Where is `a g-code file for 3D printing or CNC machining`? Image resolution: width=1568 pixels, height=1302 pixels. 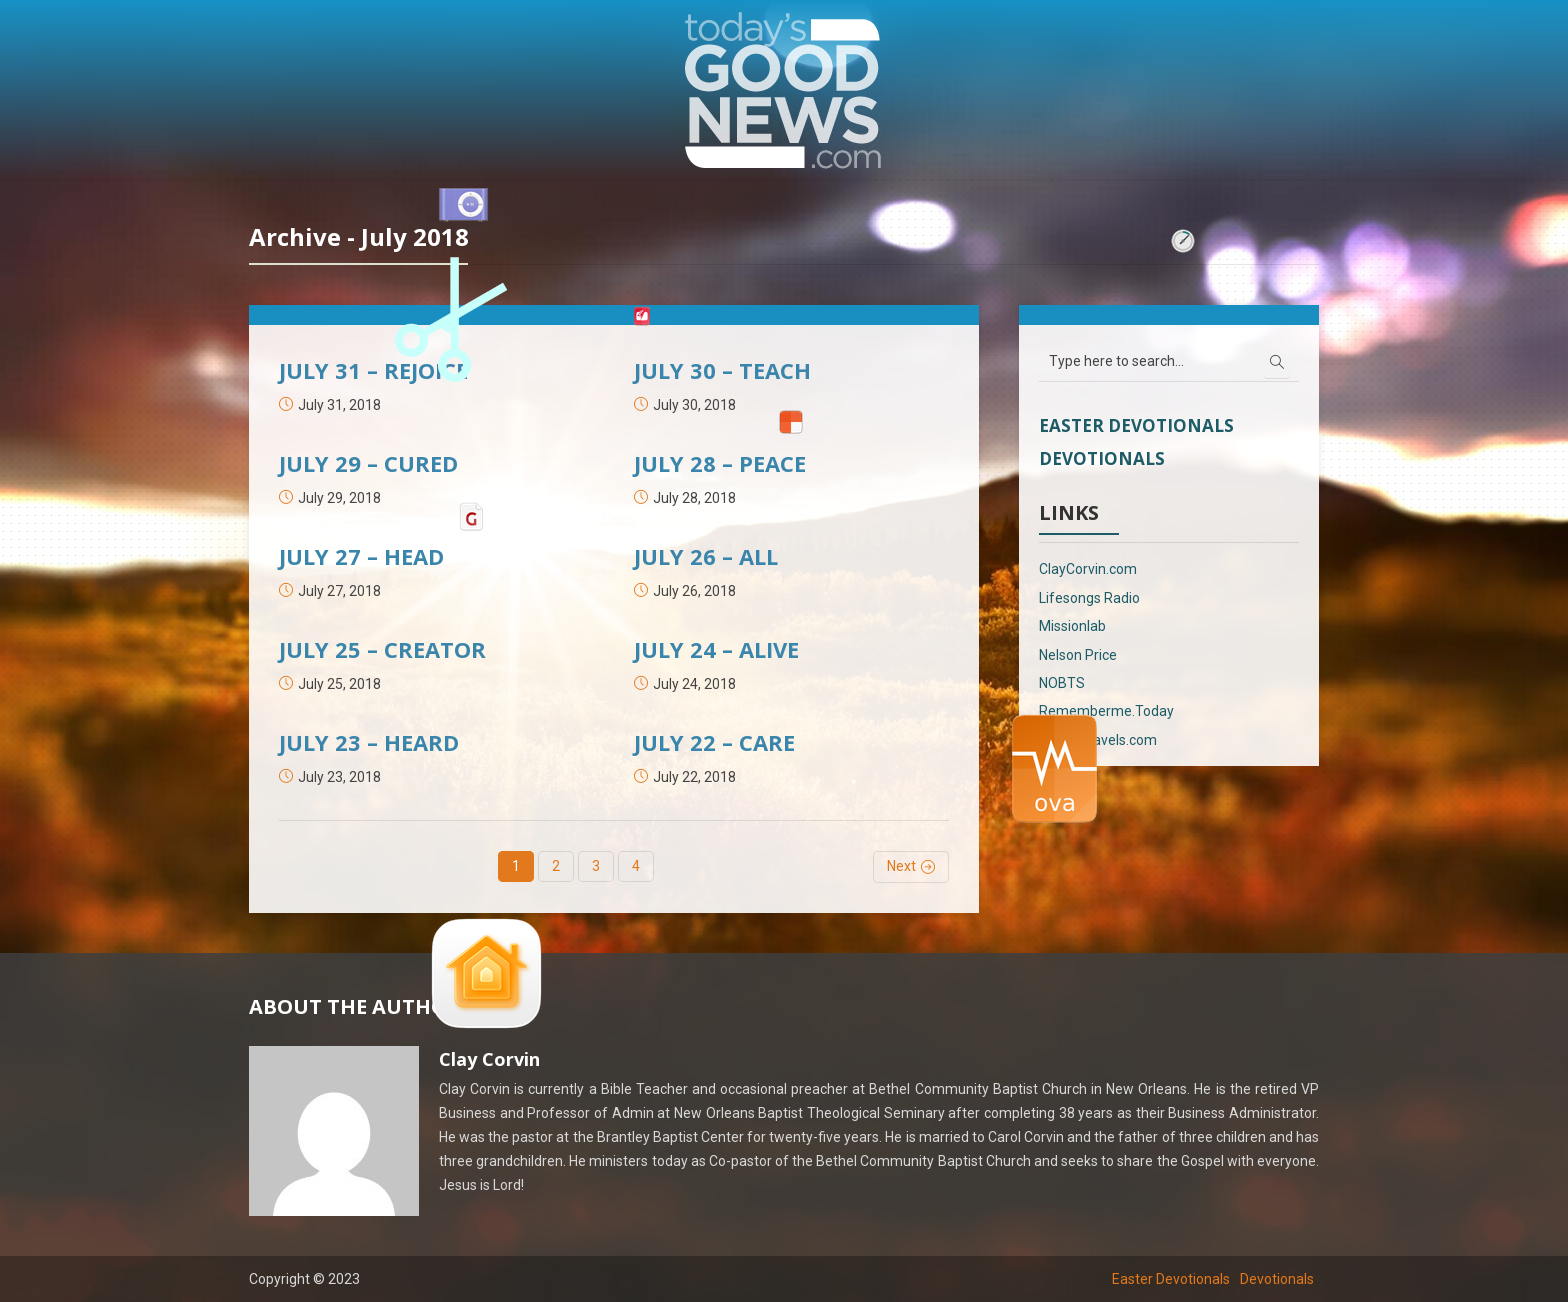
a g-code file for 3D printing or CNC machining is located at coordinates (471, 516).